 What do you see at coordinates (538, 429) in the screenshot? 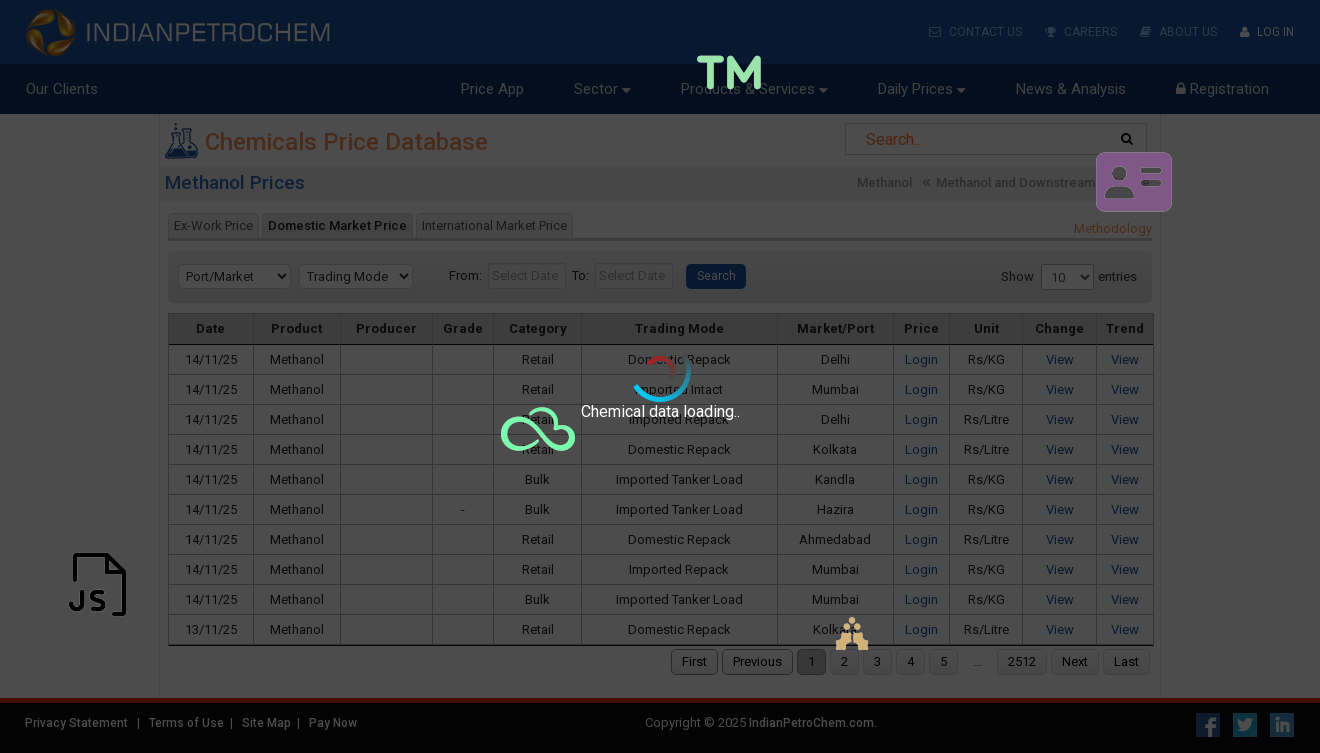
I see `skyatlas brand logo` at bounding box center [538, 429].